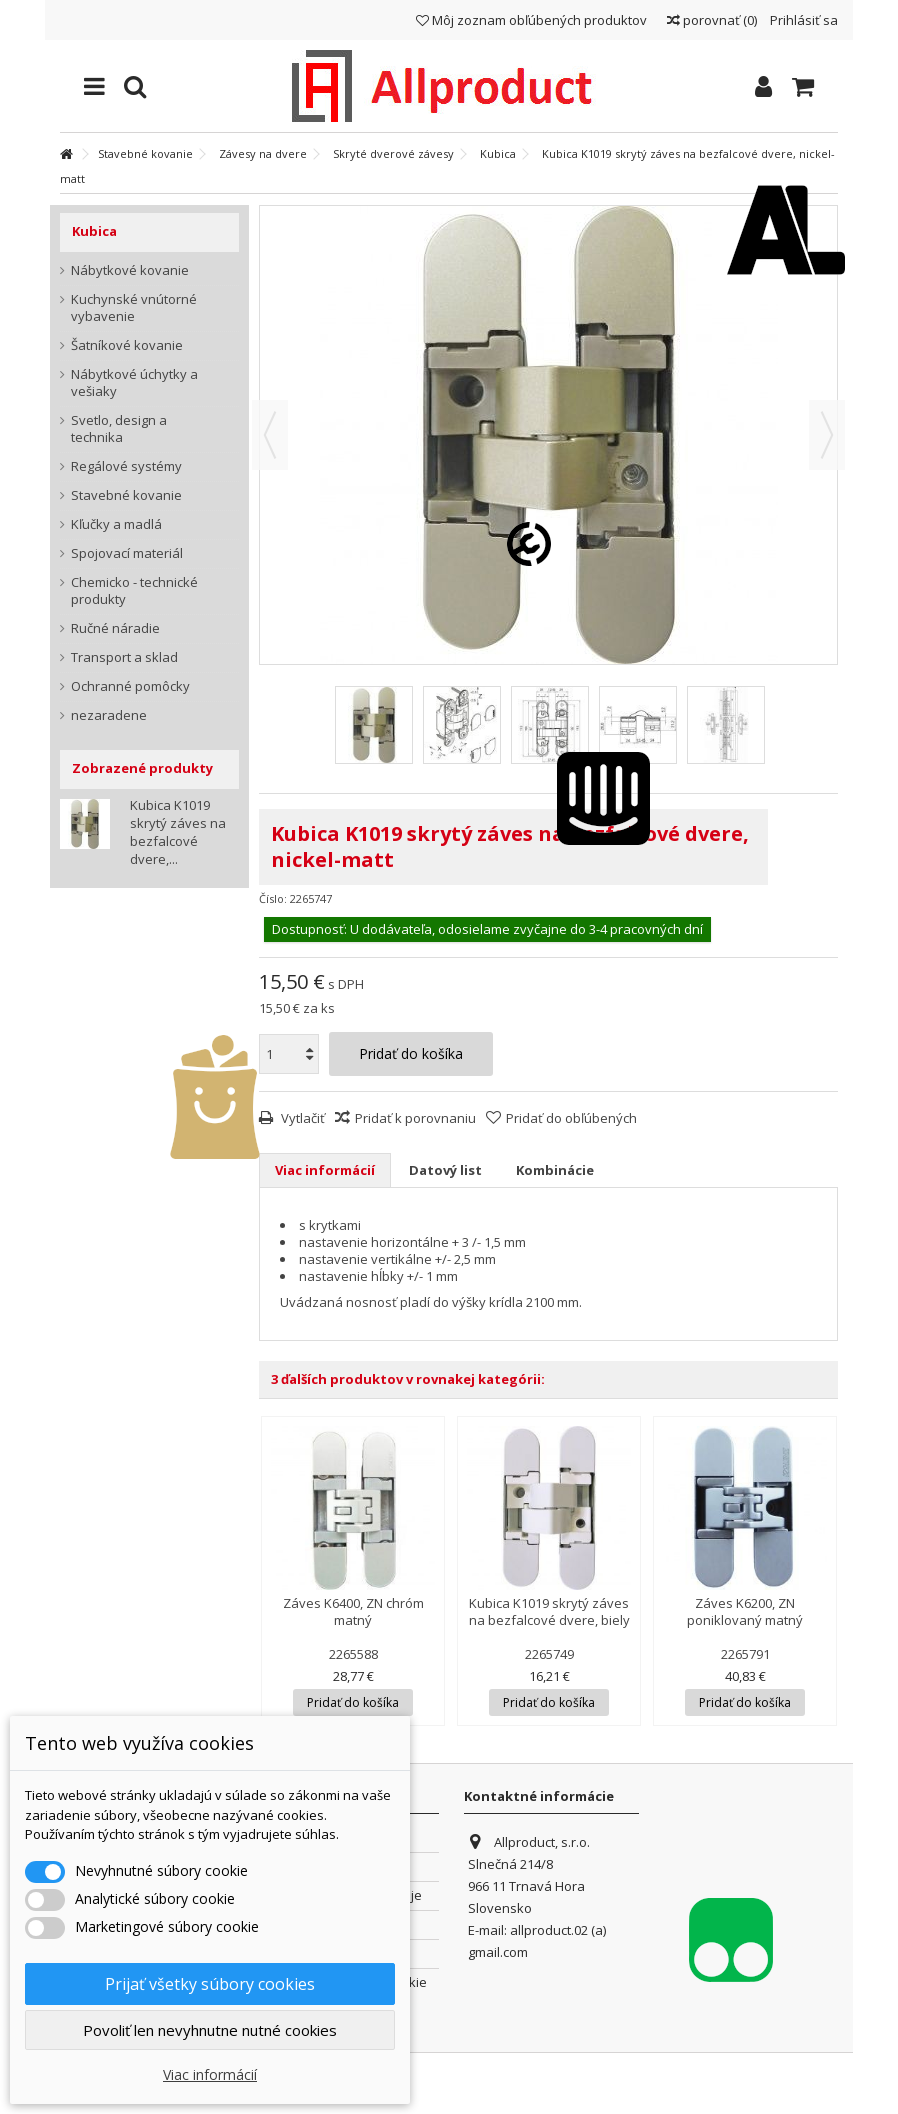 Image resolution: width=898 pixels, height=2114 pixels. What do you see at coordinates (529, 544) in the screenshot?
I see `visit the Modrinth website or platform` at bounding box center [529, 544].